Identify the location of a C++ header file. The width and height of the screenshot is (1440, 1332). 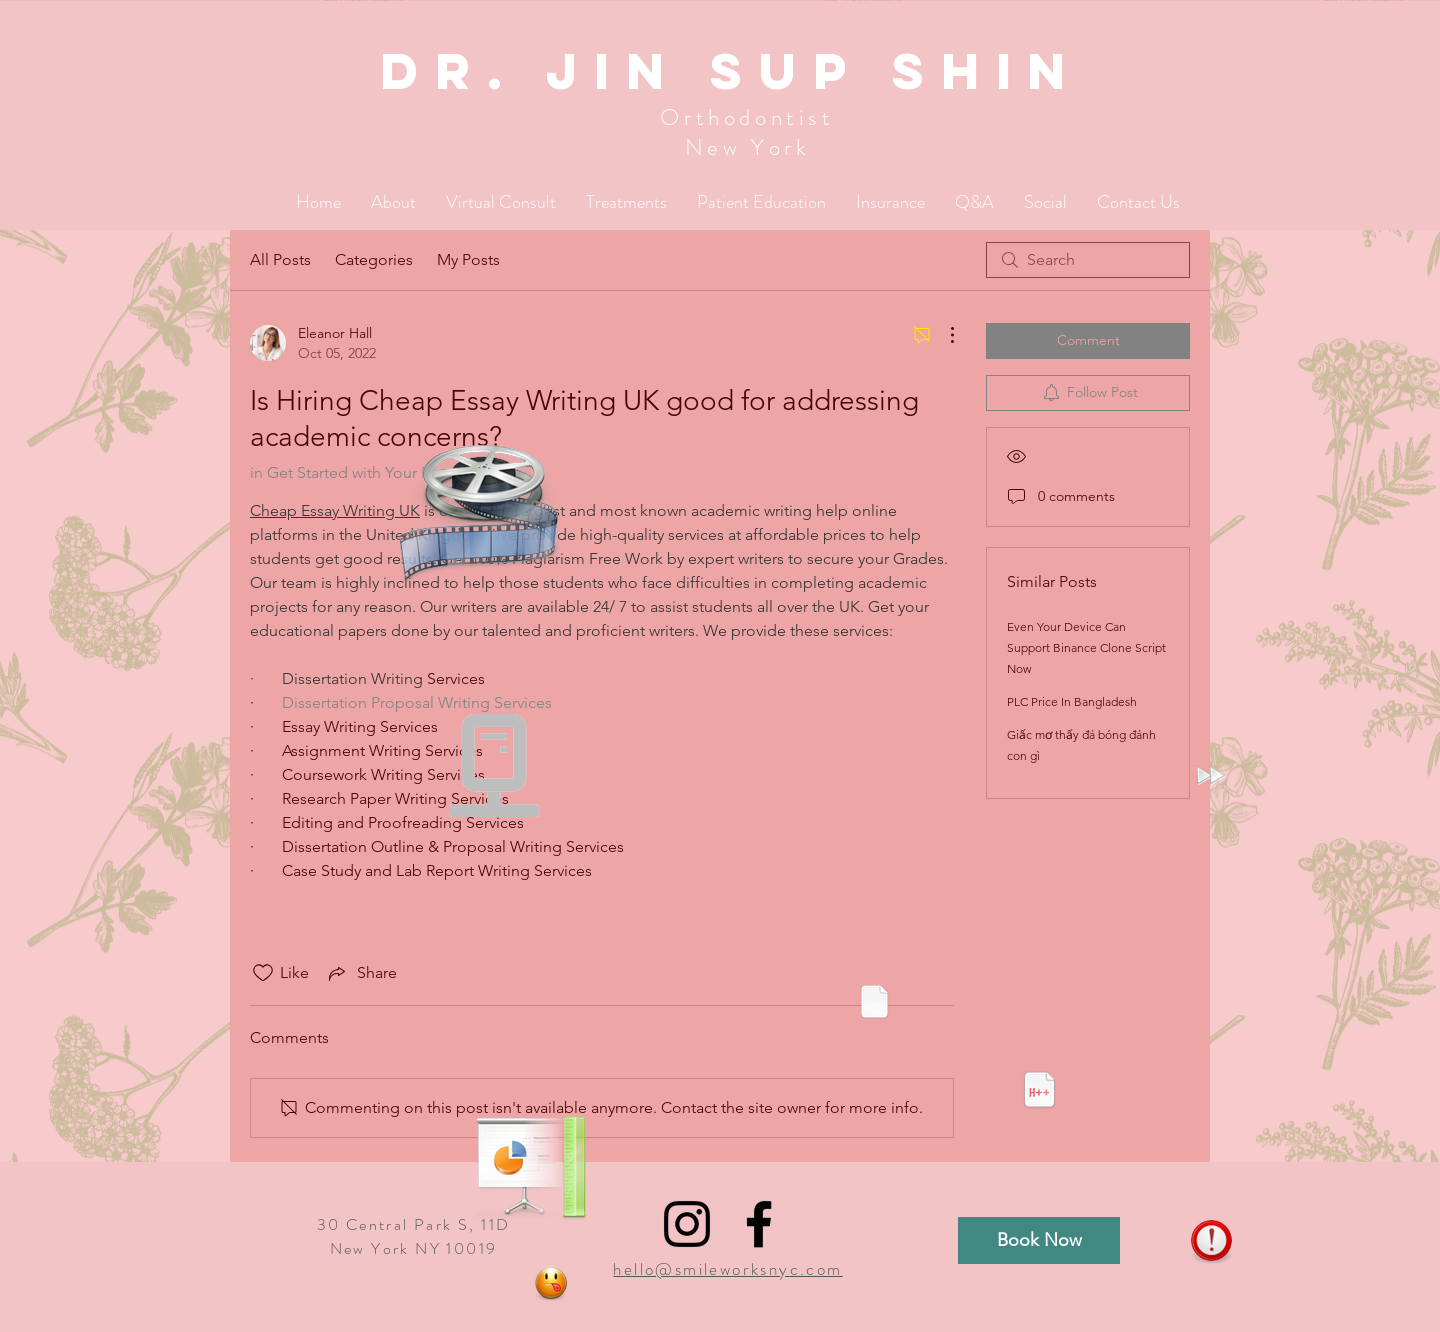
(1039, 1089).